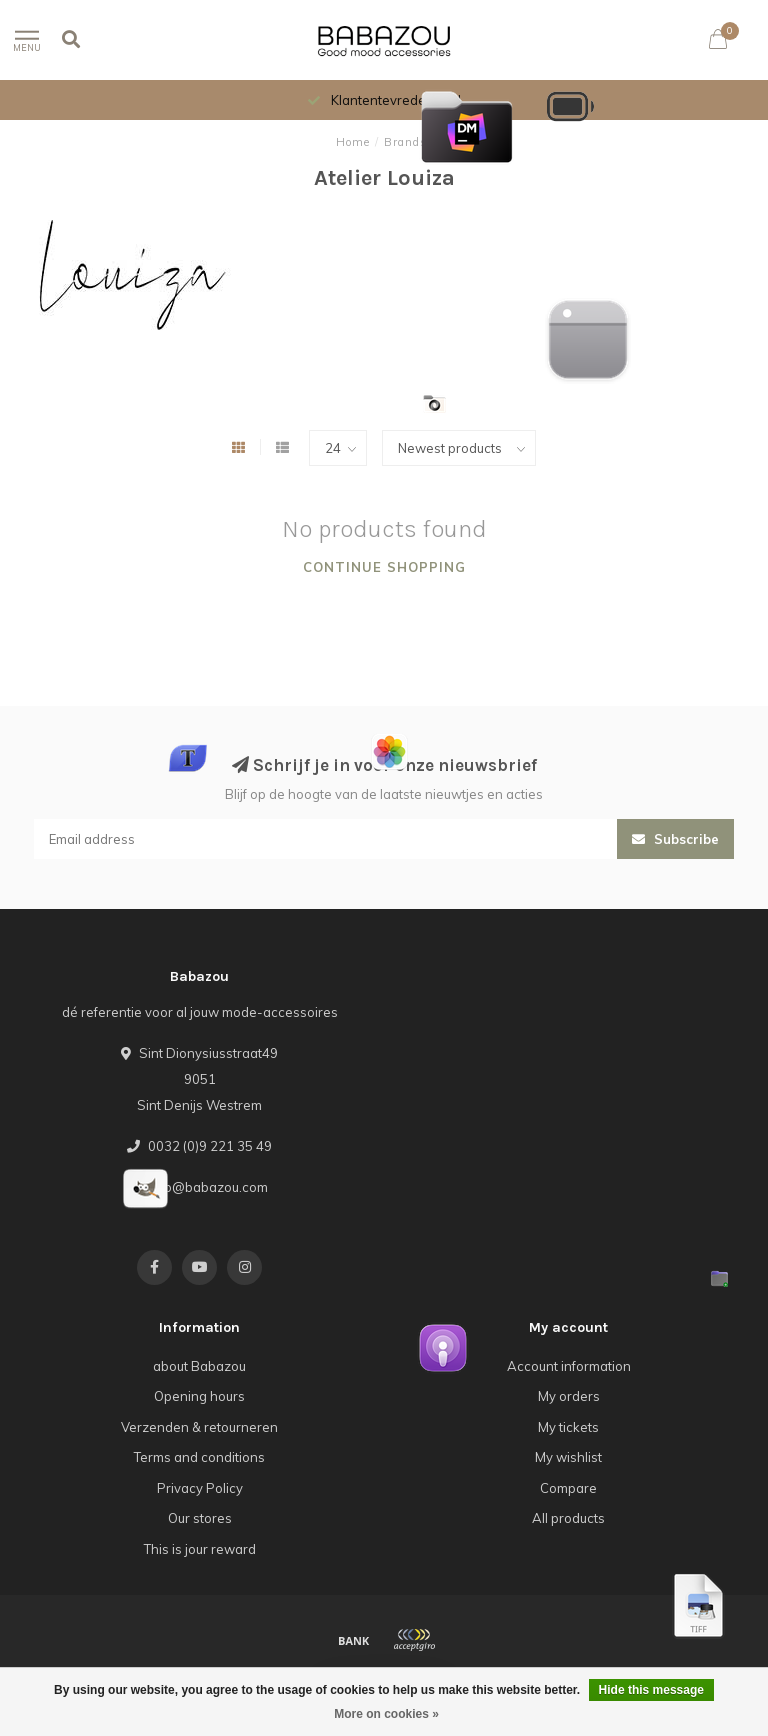 The image size is (768, 1736). What do you see at coordinates (588, 341) in the screenshot?
I see `access window management settings` at bounding box center [588, 341].